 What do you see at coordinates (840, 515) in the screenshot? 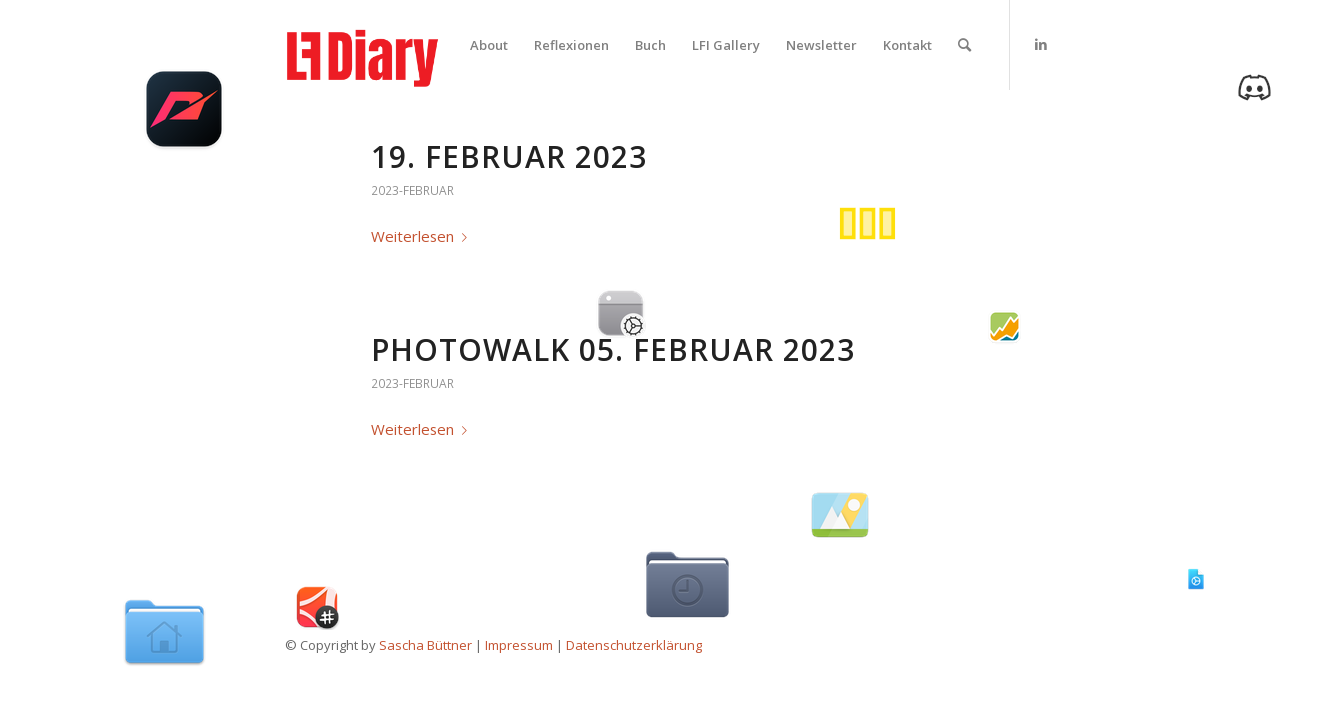
I see `open the photos app` at bounding box center [840, 515].